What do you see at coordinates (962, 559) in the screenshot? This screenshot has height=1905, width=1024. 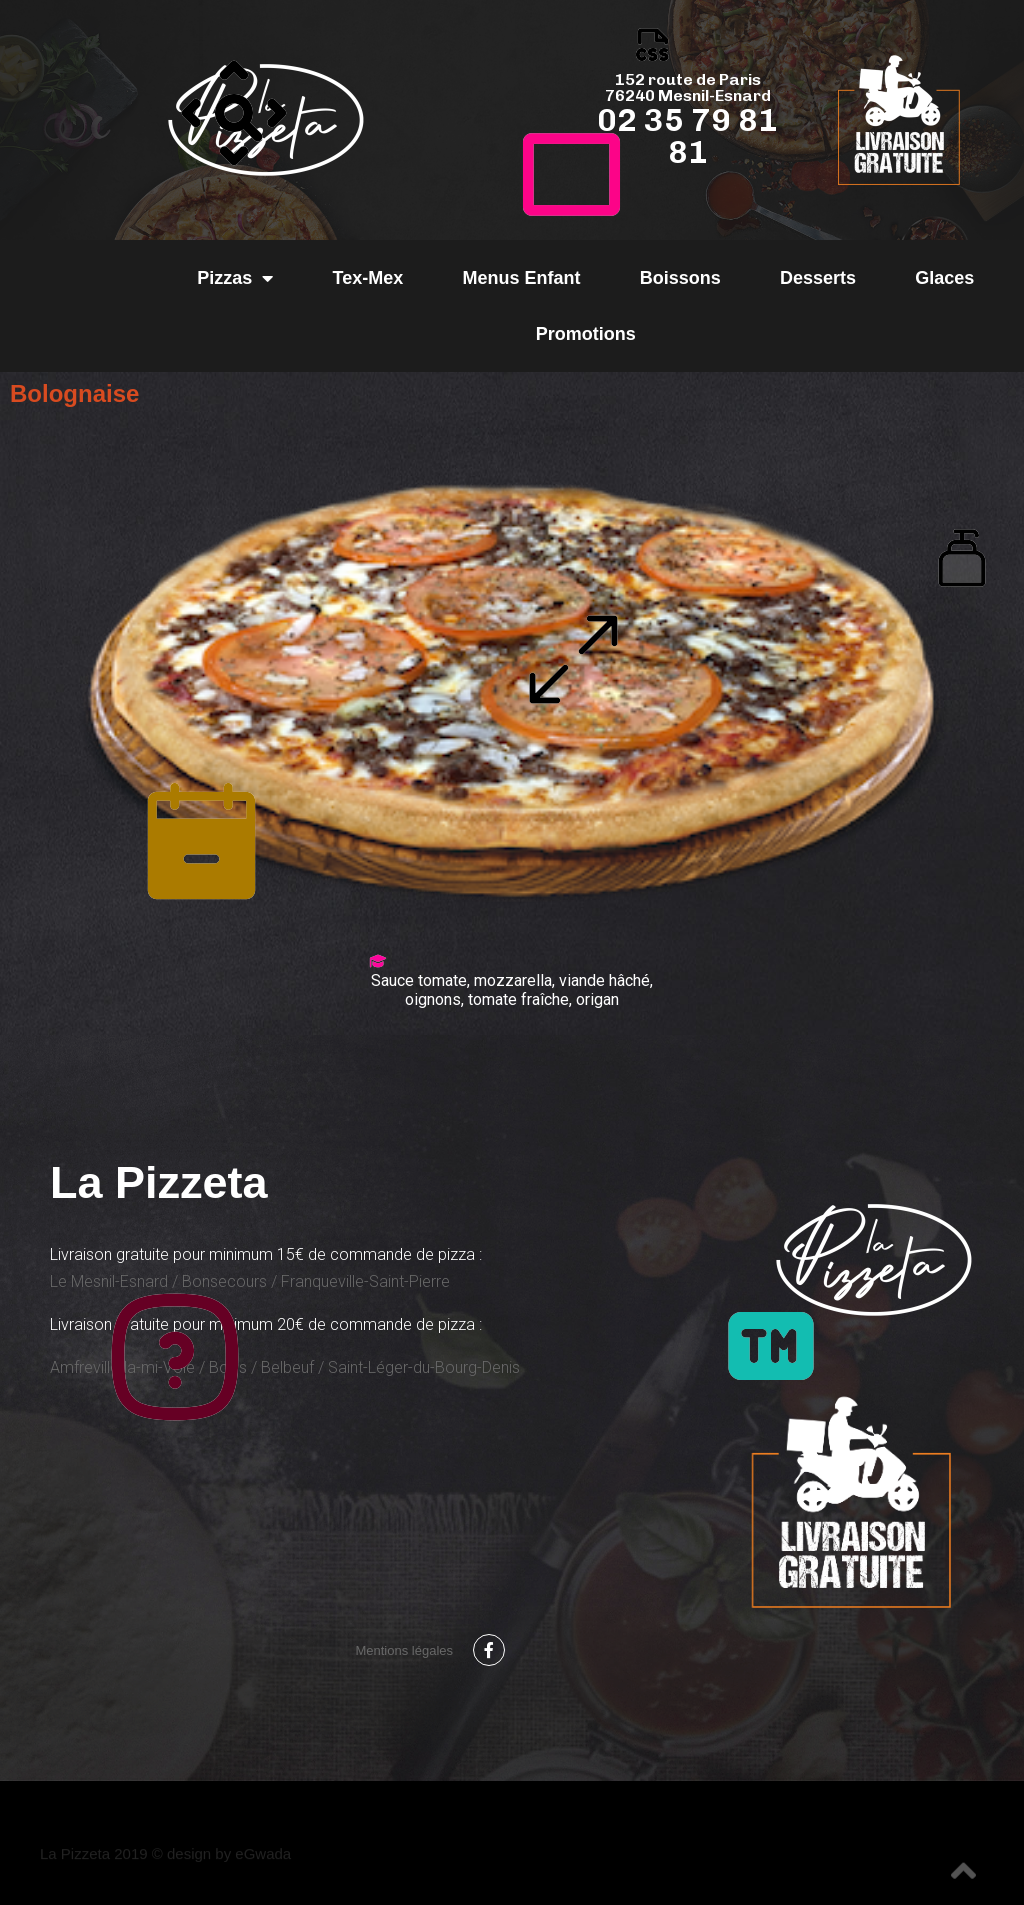 I see `access hygiene or handwashing reminders` at bounding box center [962, 559].